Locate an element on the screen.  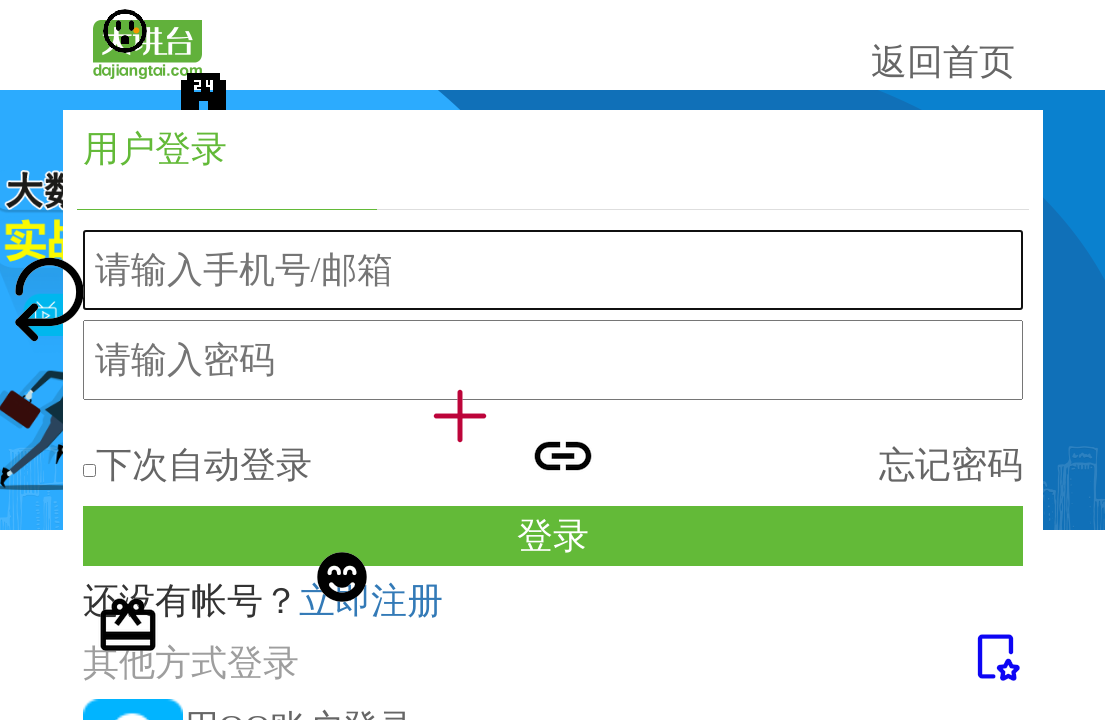
copy or share a link is located at coordinates (563, 456).